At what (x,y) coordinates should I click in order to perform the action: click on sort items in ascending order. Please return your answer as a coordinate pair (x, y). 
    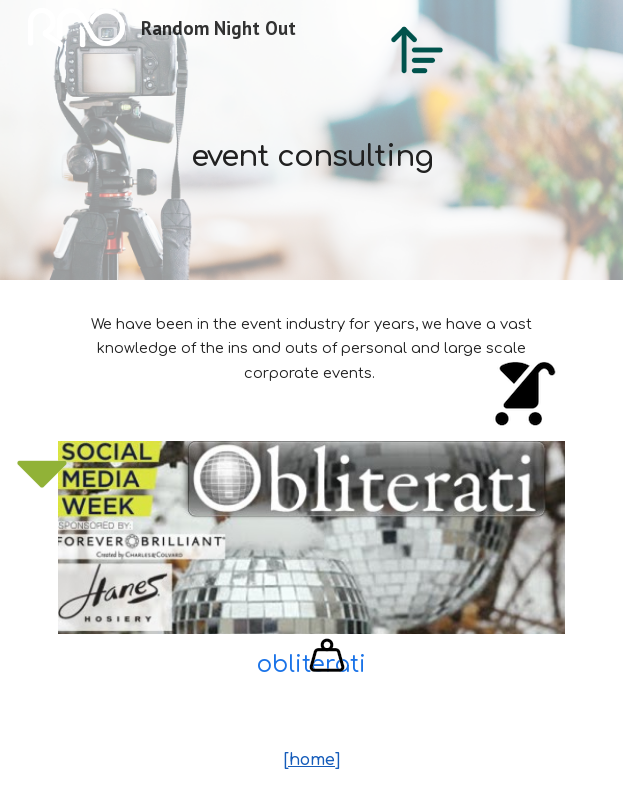
    Looking at the image, I should click on (417, 50).